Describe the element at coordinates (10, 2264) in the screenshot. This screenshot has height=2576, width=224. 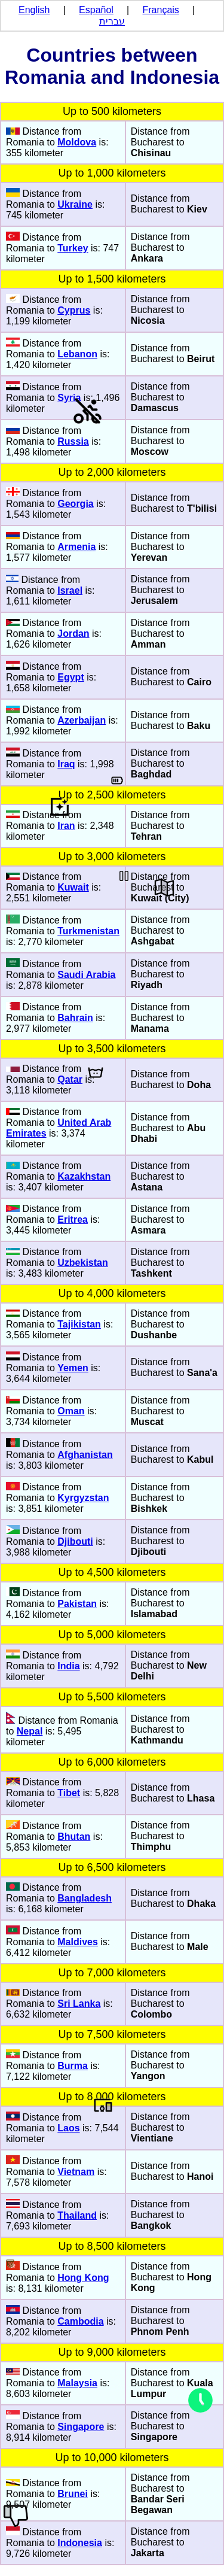
I see `access security camera settings` at that location.